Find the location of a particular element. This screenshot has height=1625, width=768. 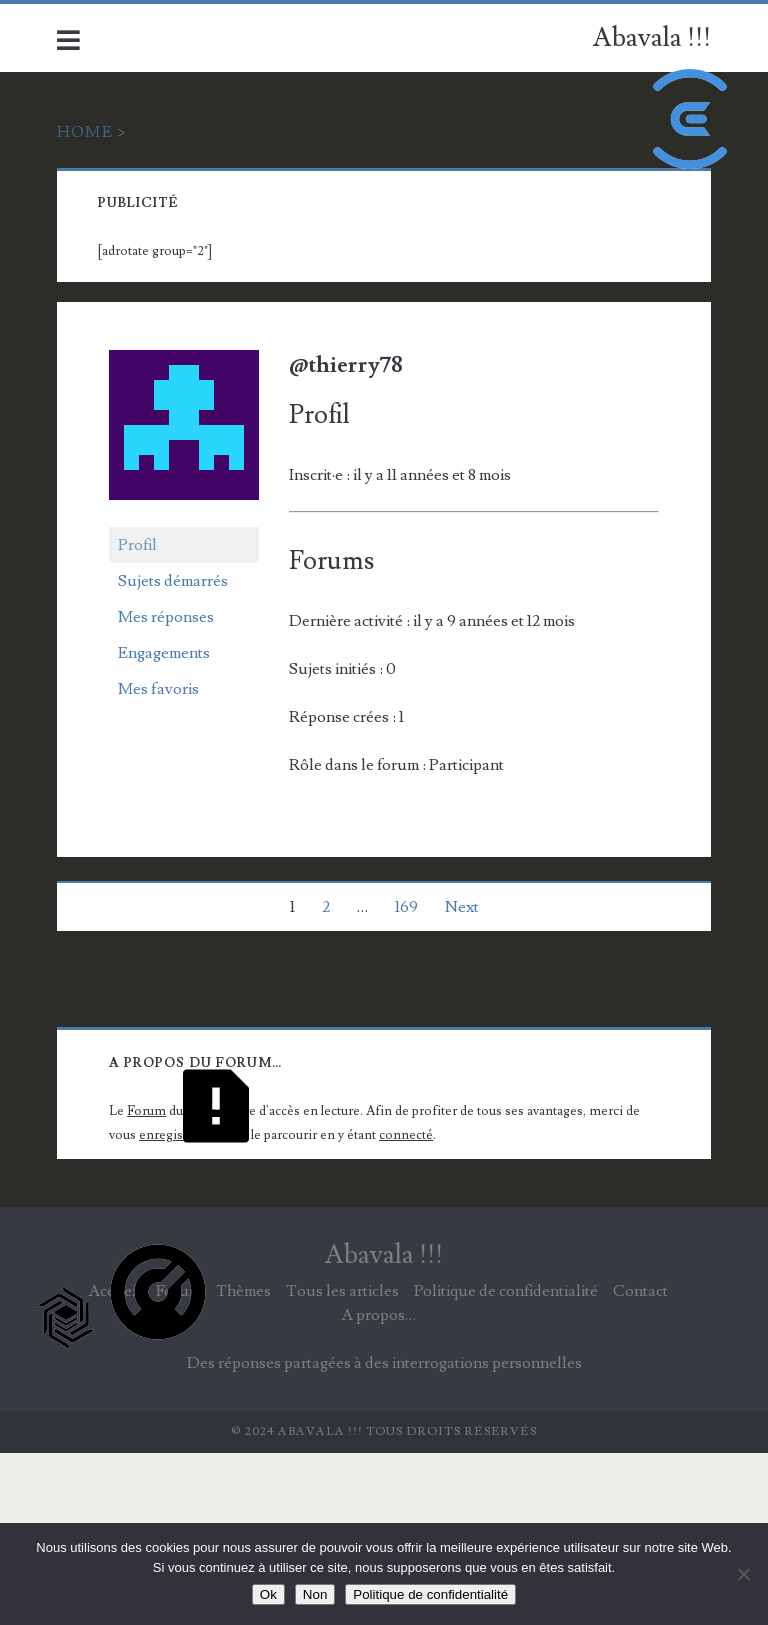

google bigtable service logo is located at coordinates (66, 1318).